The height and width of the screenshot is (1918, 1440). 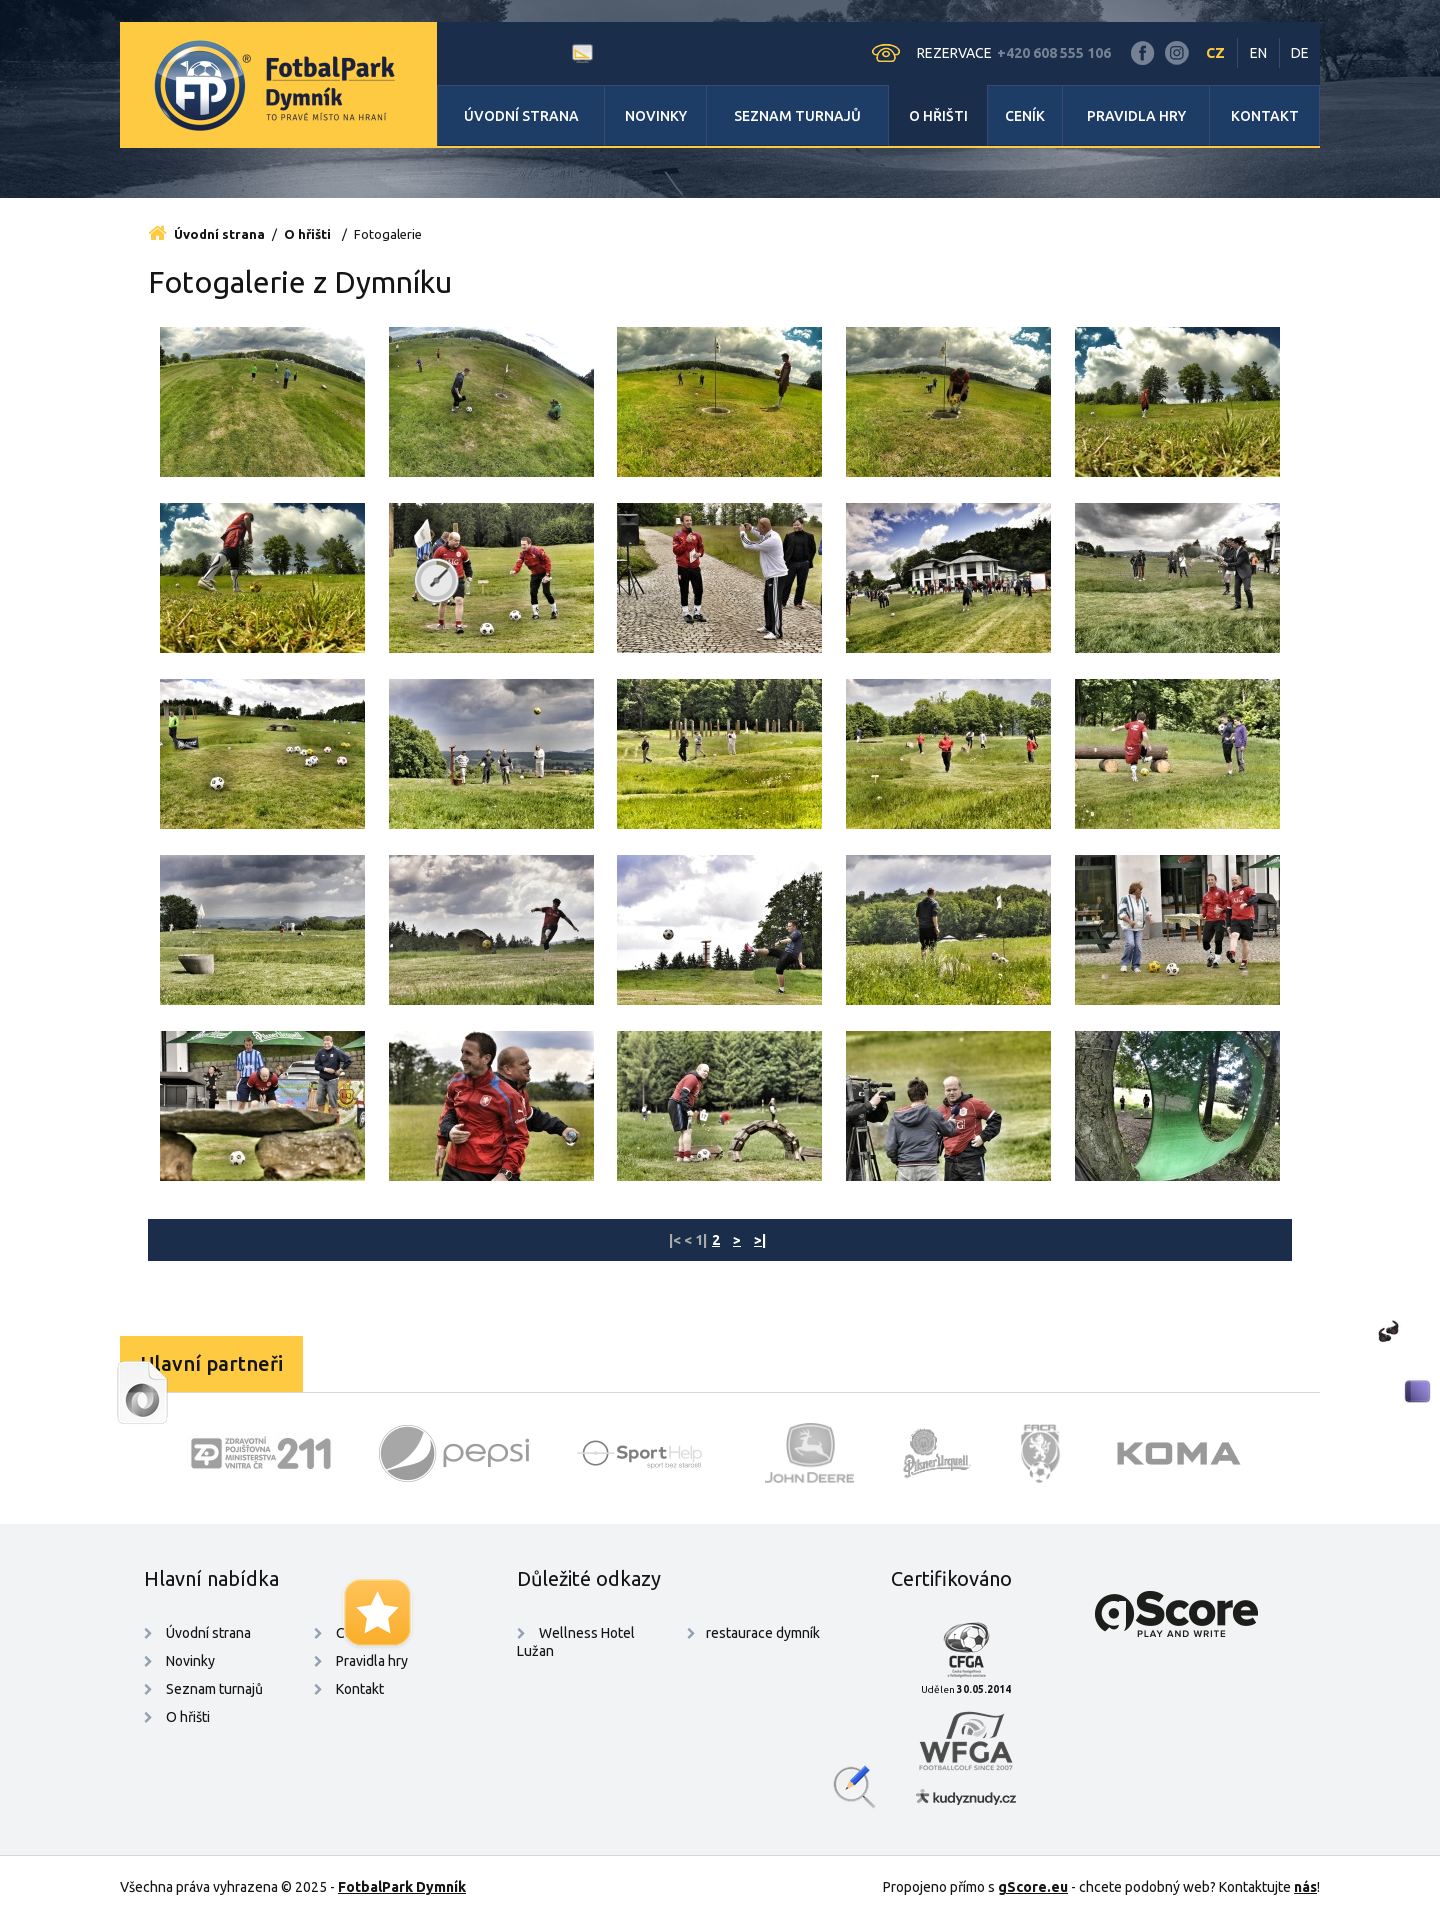 I want to click on a JSON file type indicator, so click(x=142, y=1392).